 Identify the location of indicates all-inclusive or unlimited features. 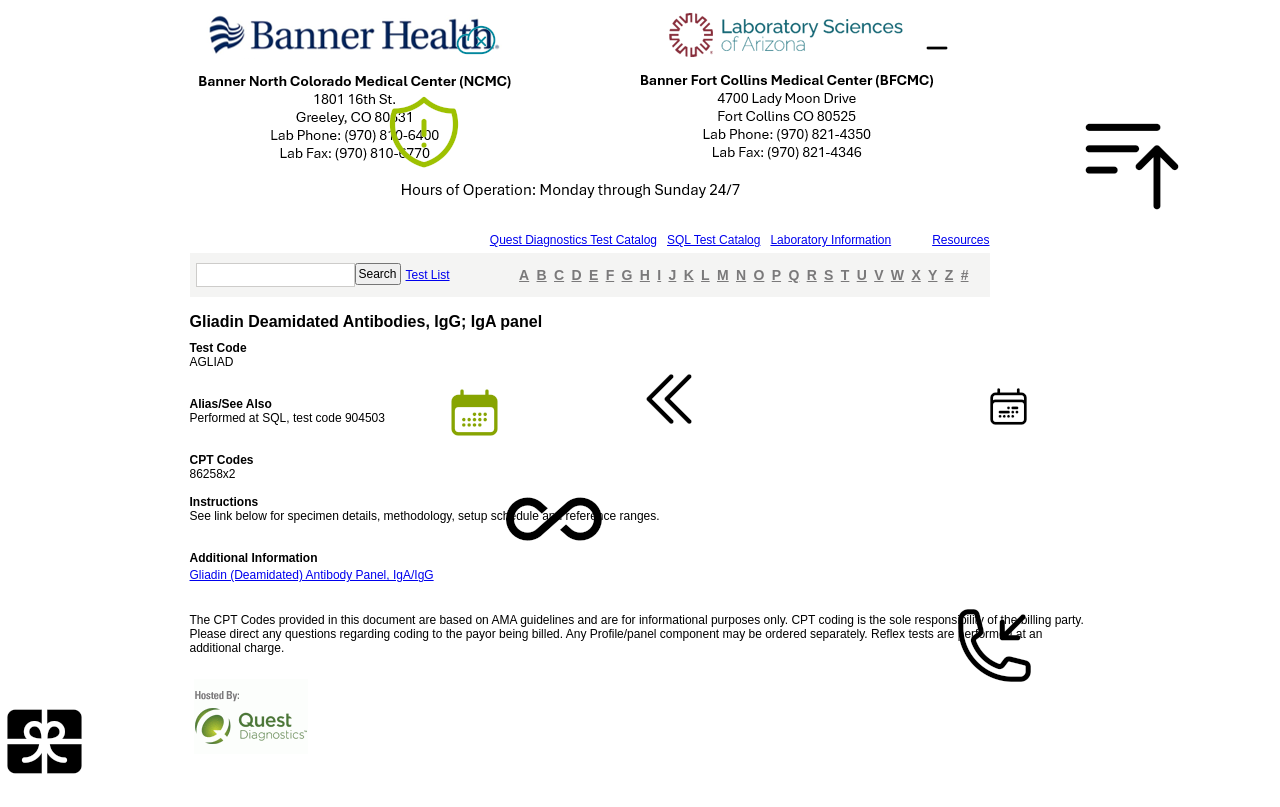
(554, 519).